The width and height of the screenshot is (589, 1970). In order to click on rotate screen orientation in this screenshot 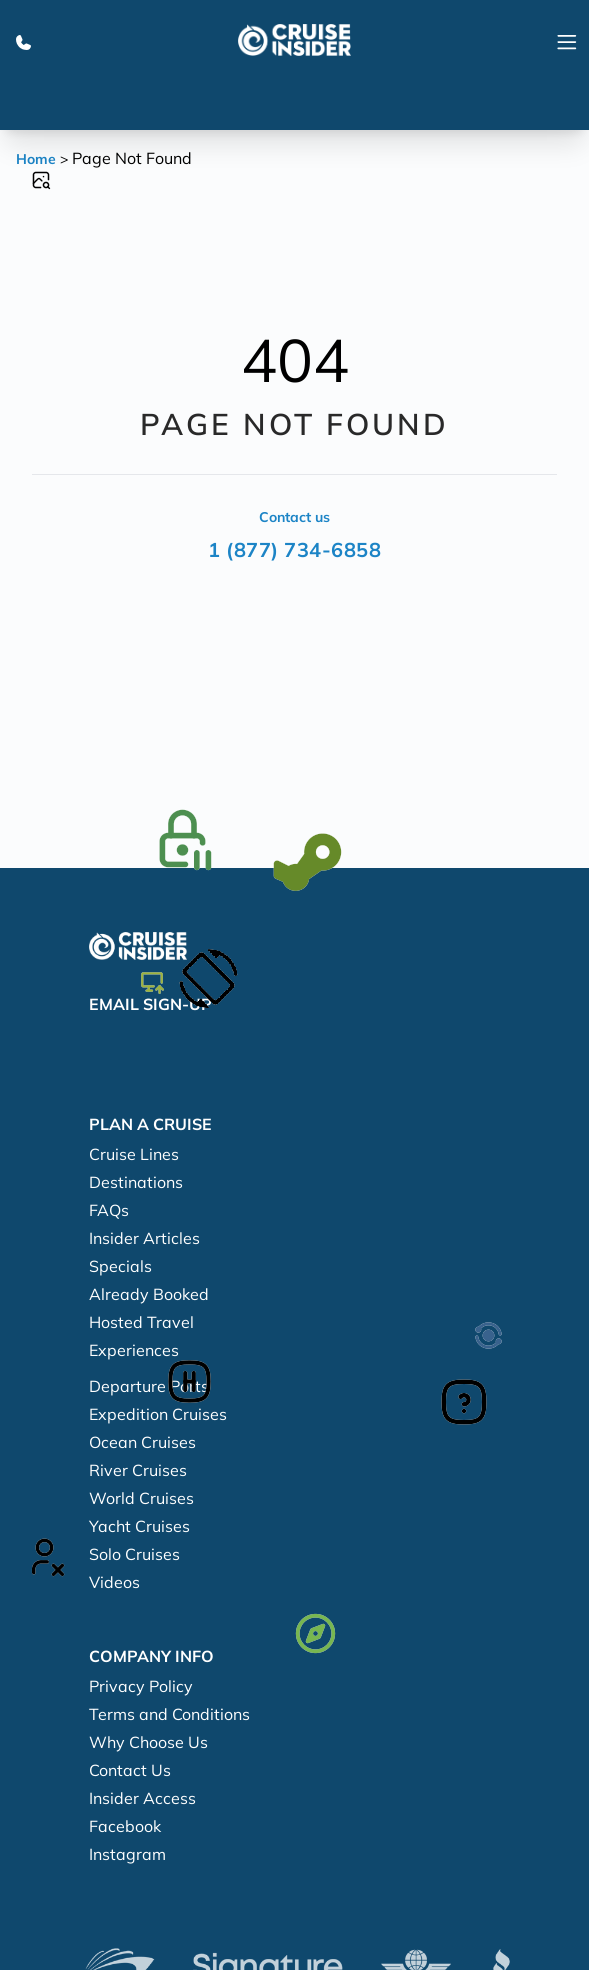, I will do `click(208, 978)`.